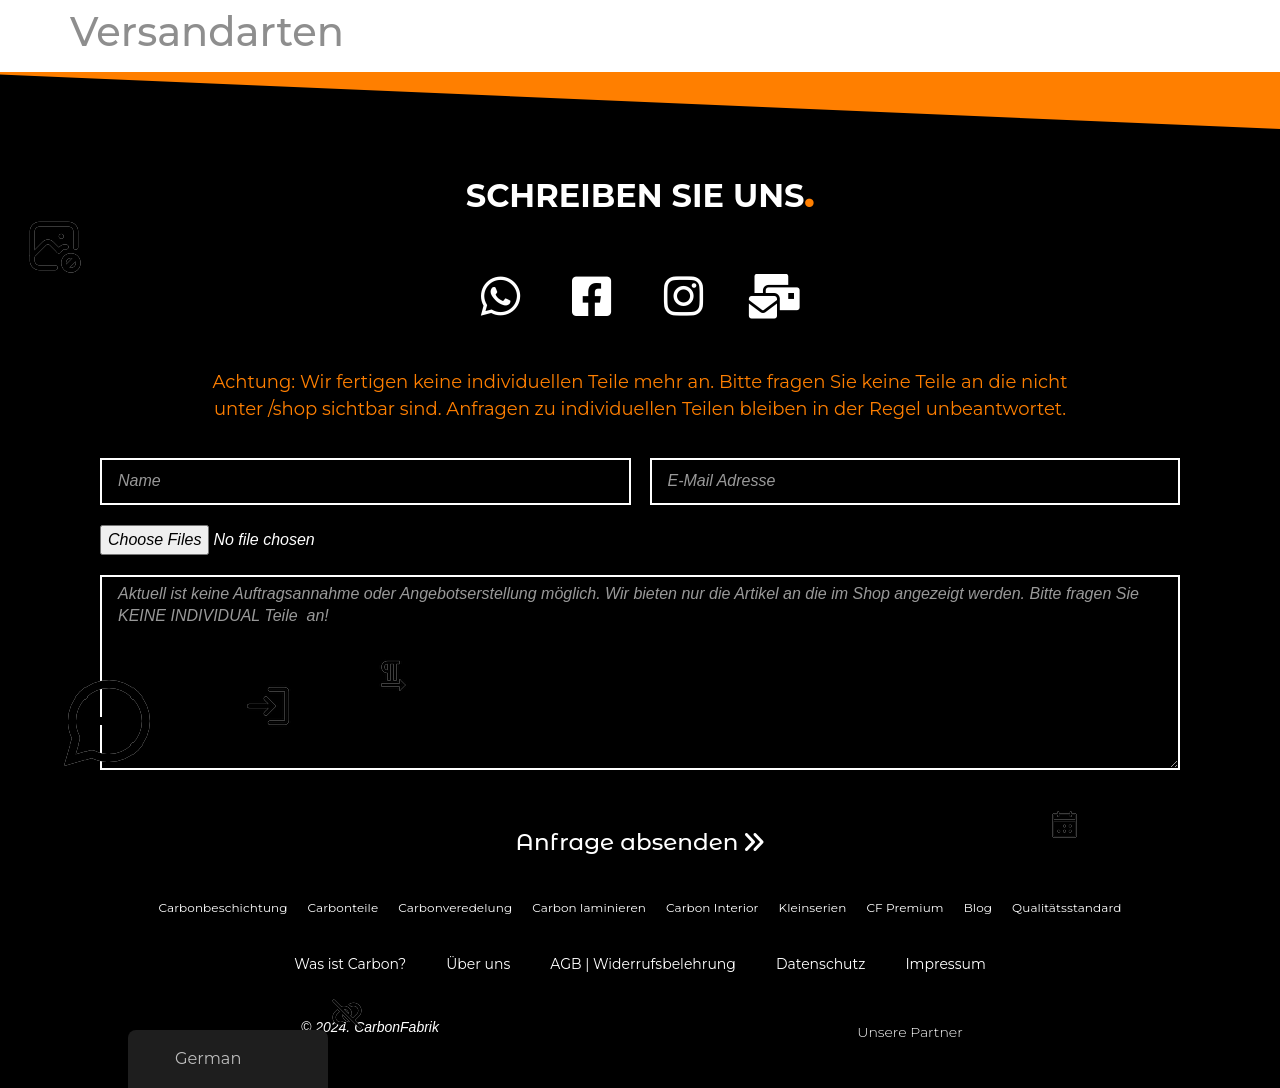 This screenshot has height=1088, width=1280. Describe the element at coordinates (54, 246) in the screenshot. I see `cancel image upload` at that location.